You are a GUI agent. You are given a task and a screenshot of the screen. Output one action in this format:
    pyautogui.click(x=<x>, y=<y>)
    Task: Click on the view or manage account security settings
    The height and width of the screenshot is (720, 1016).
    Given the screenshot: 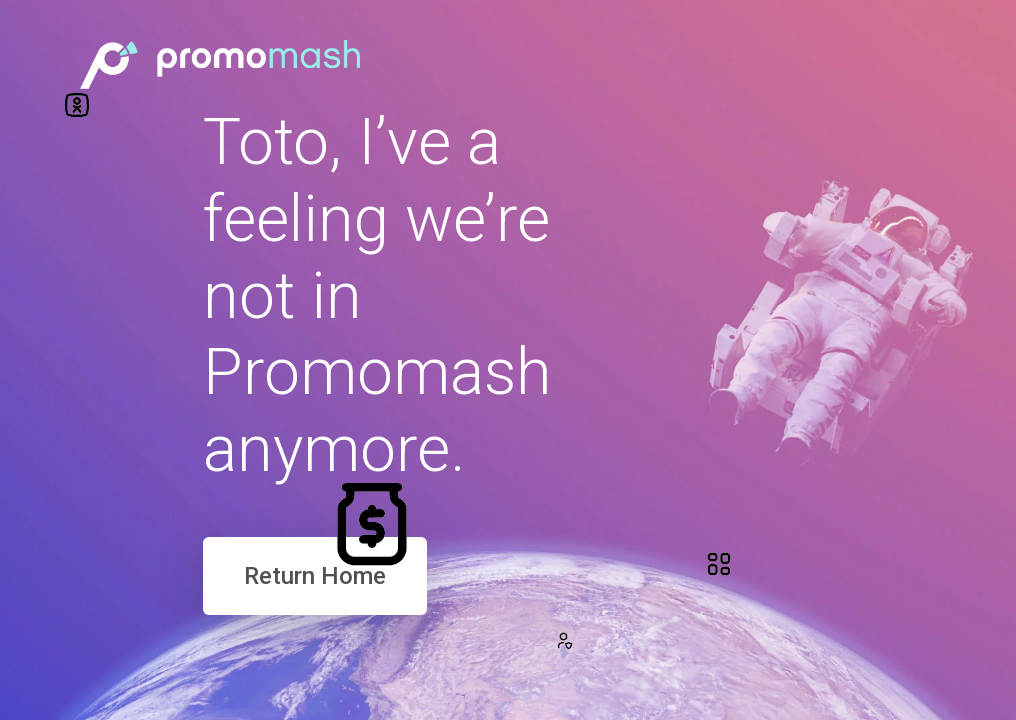 What is the action you would take?
    pyautogui.click(x=563, y=640)
    